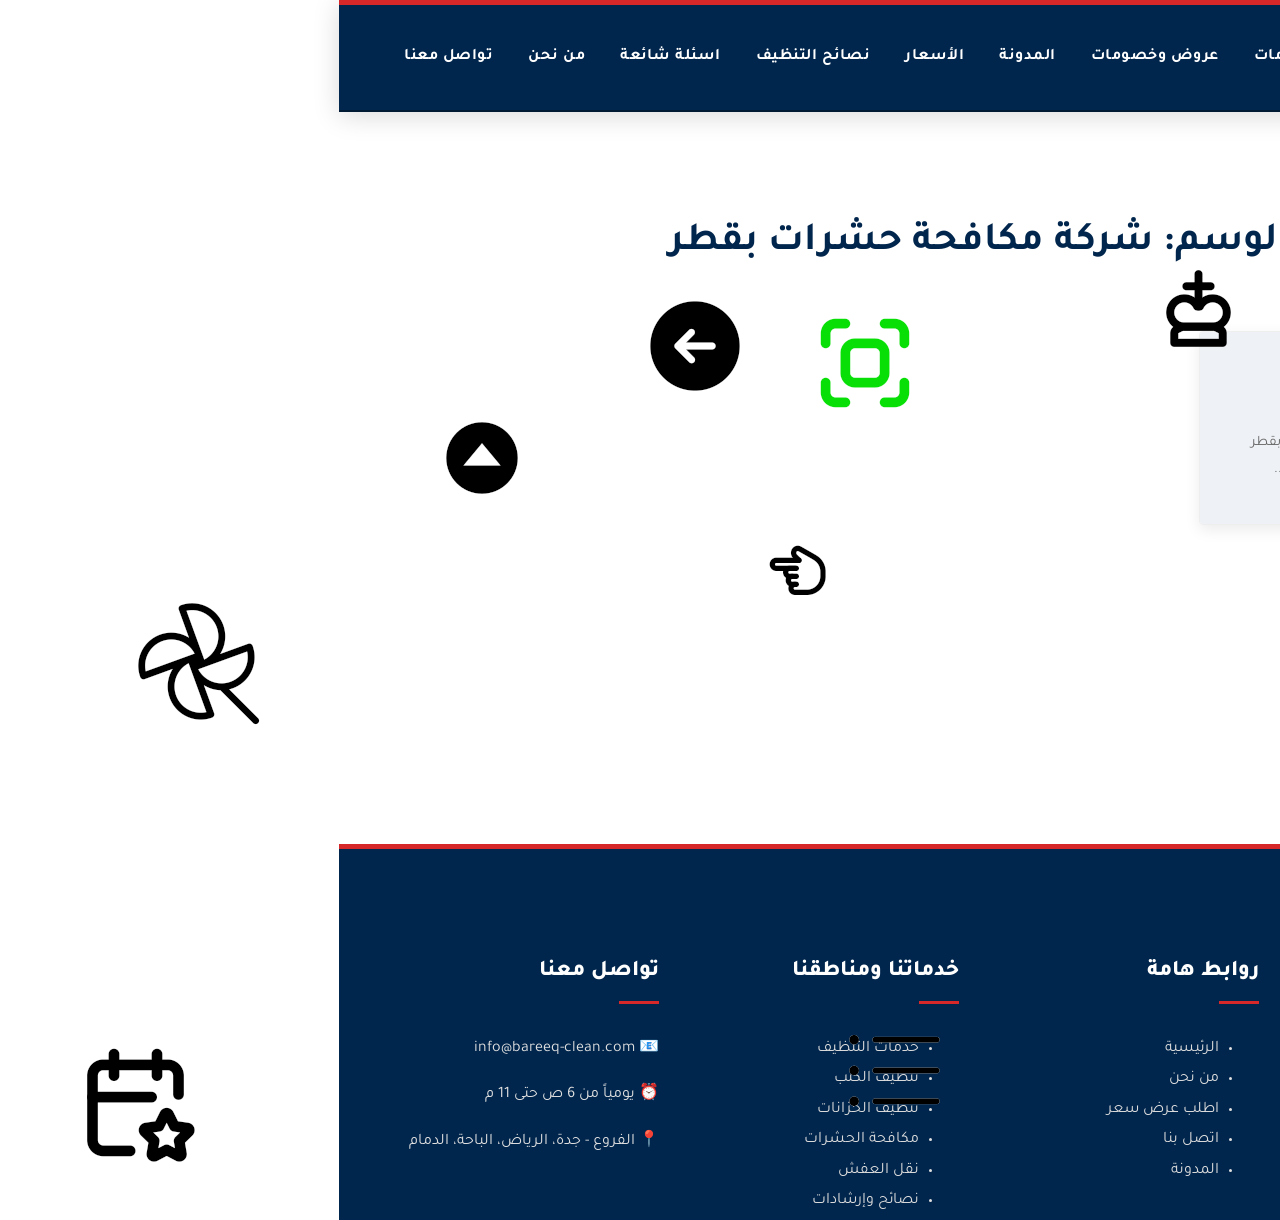  What do you see at coordinates (894, 1070) in the screenshot?
I see `view items in a bulleted list format` at bounding box center [894, 1070].